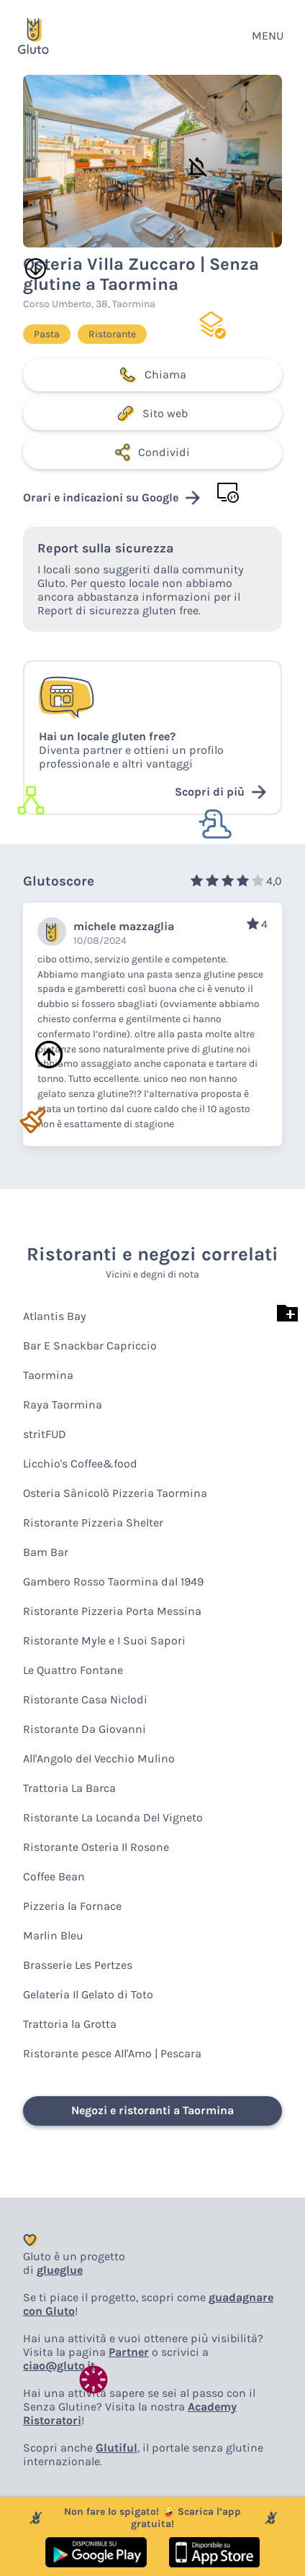 The height and width of the screenshot is (2576, 305). I want to click on loading content in progress, so click(94, 2380).